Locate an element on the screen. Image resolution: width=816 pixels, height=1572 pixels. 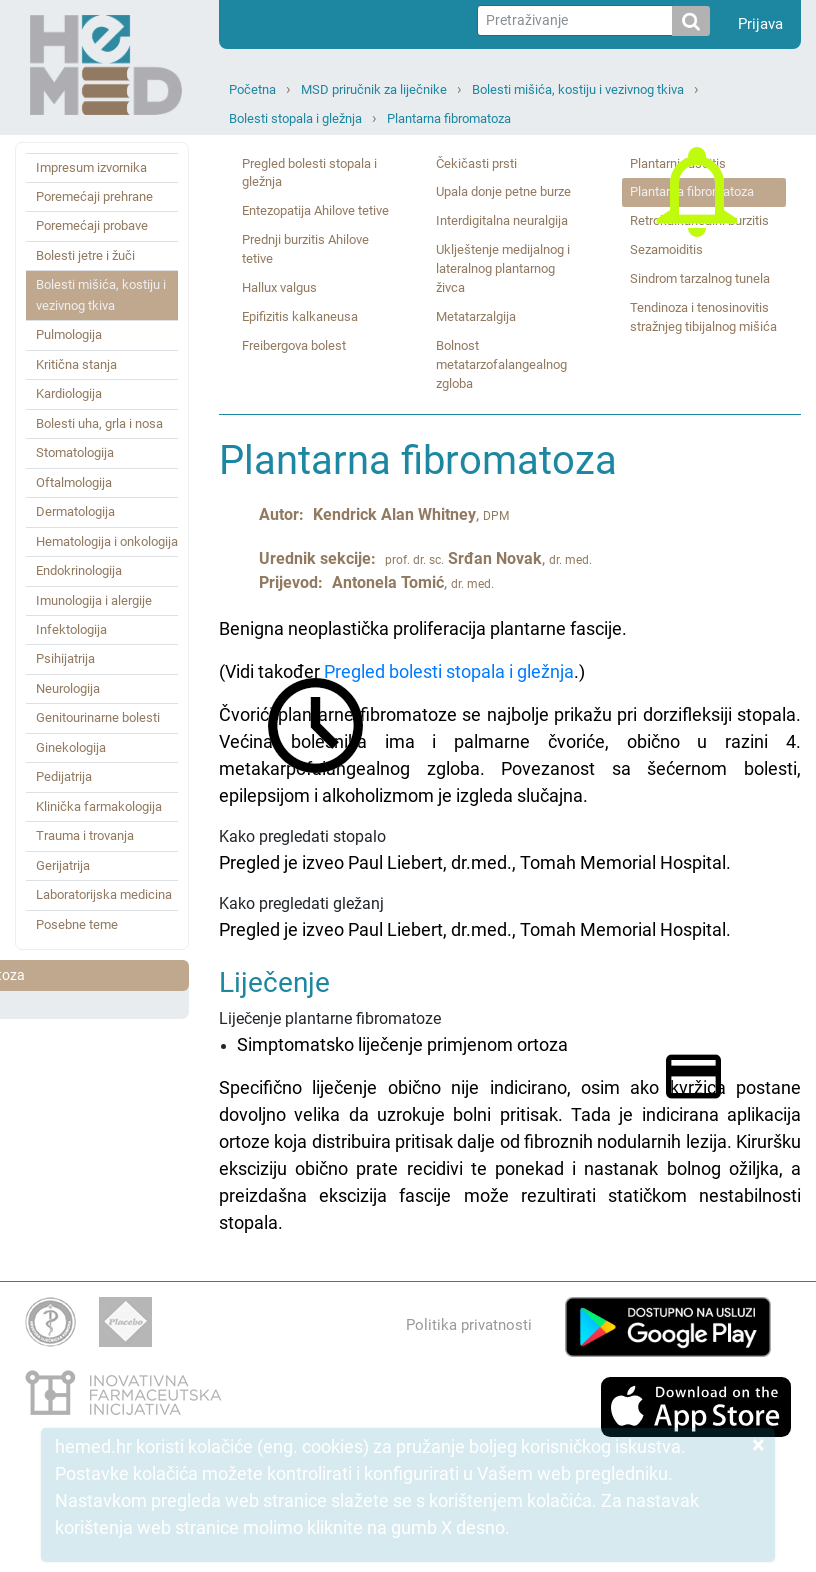
view notifications is located at coordinates (697, 192).